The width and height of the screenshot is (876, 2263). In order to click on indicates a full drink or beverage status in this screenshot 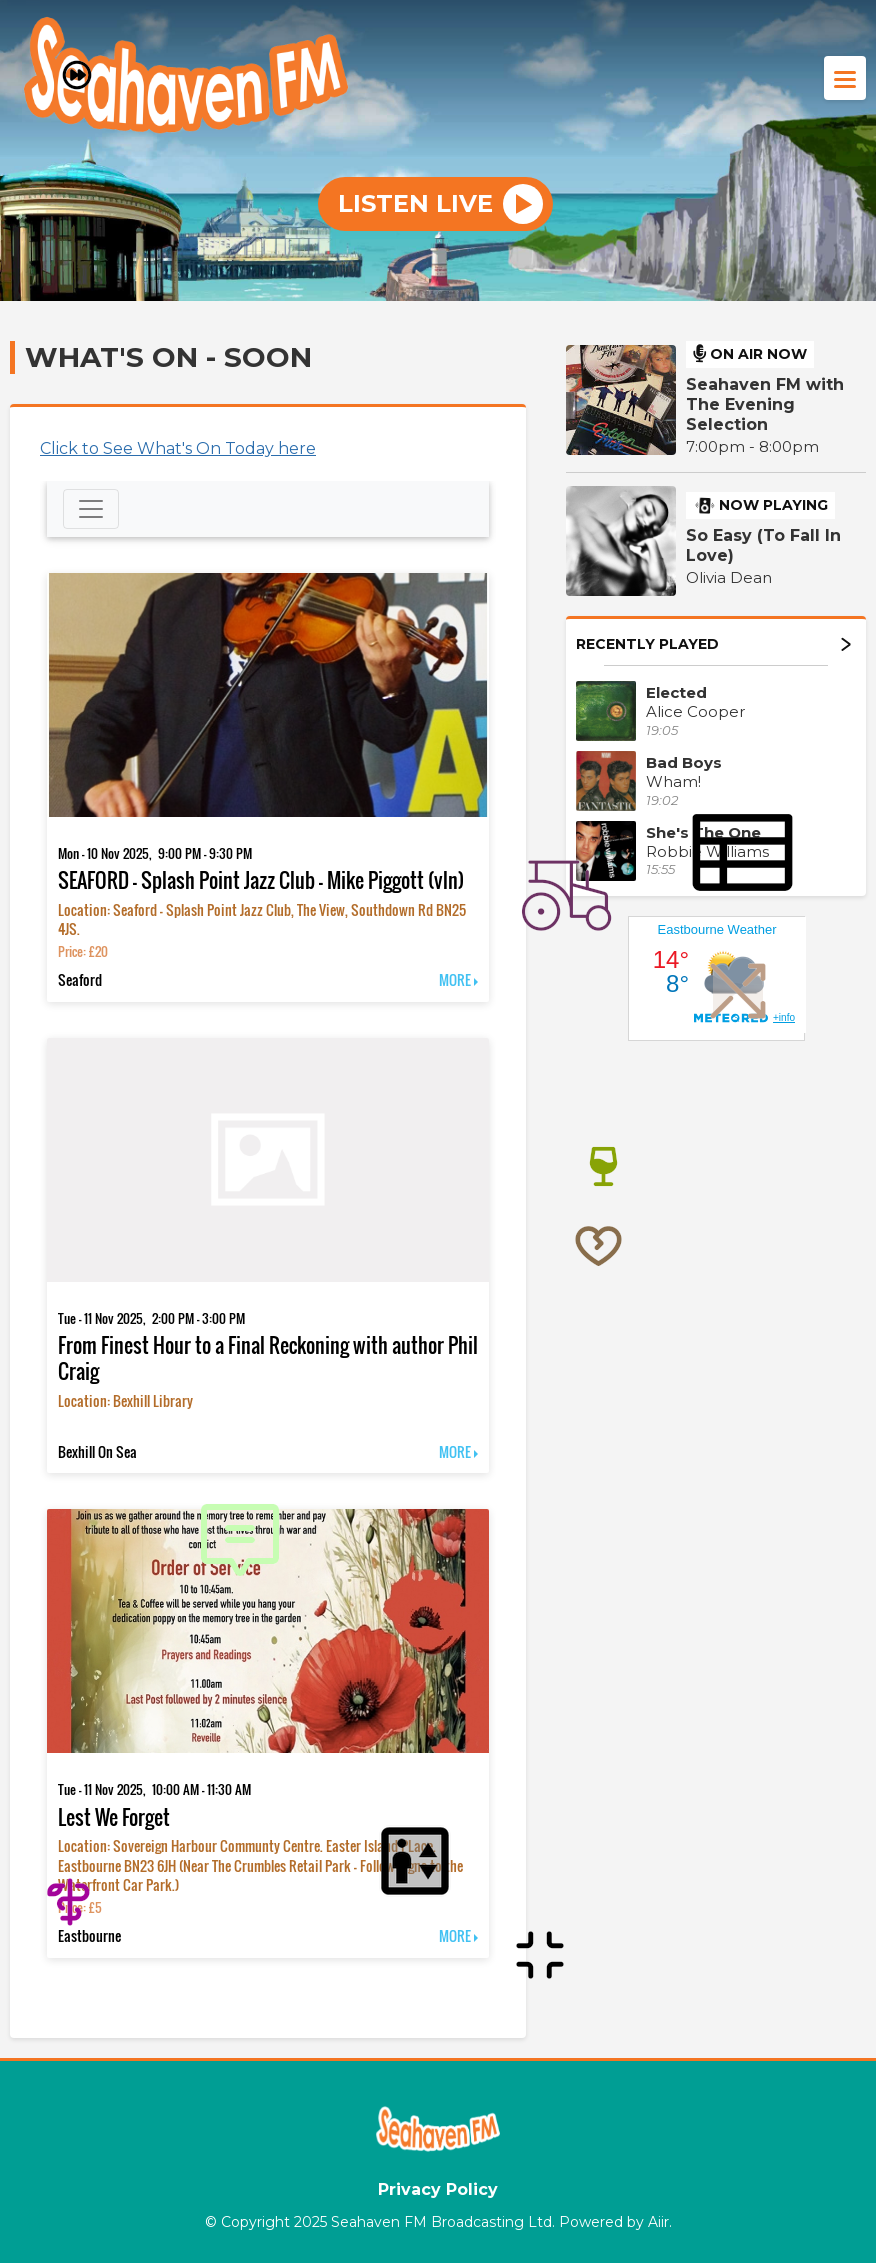, I will do `click(603, 1166)`.